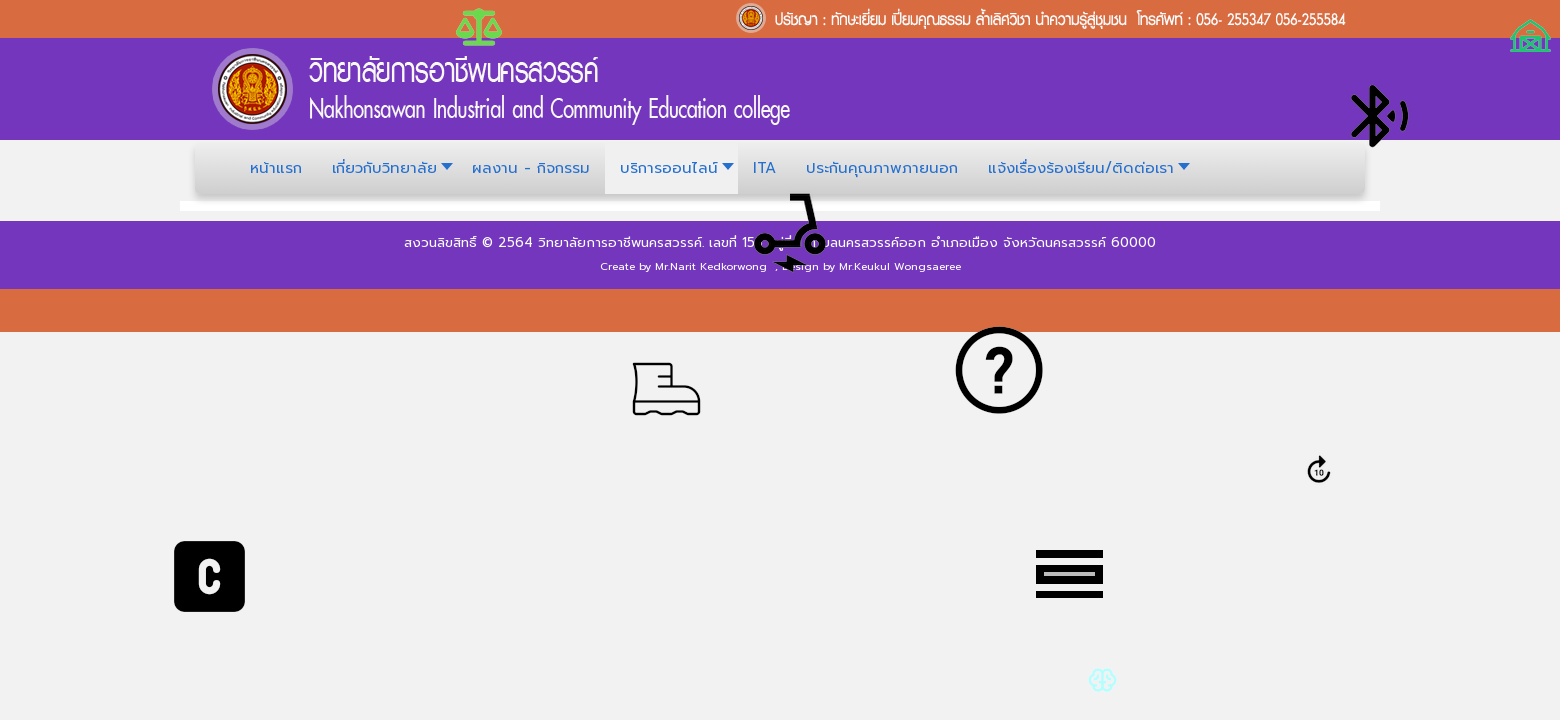  I want to click on access legal terms or policies, so click(479, 27).